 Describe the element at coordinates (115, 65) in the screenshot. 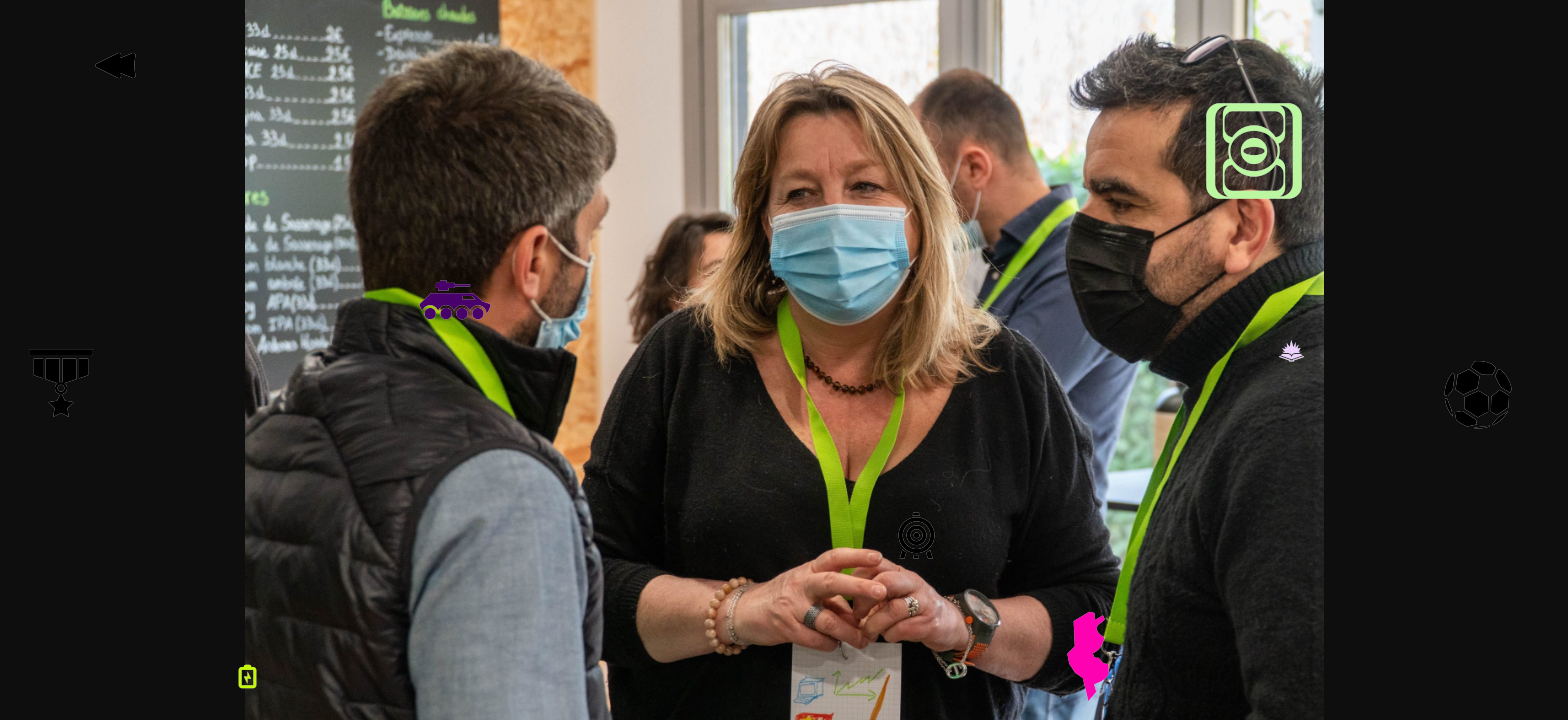

I see `rewind or skip backward in media playback` at that location.